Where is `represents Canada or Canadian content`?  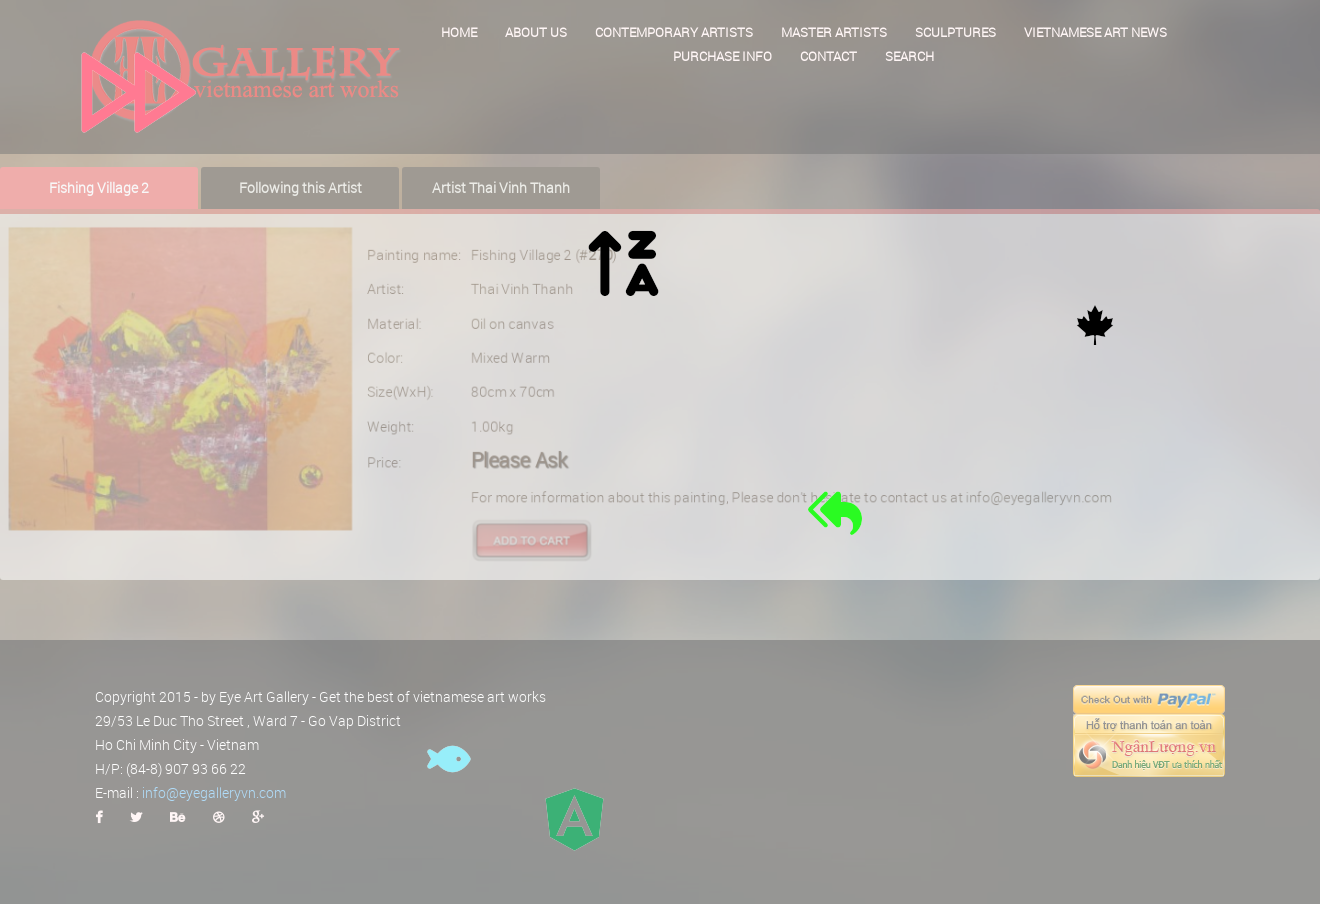
represents Canada or Canadian content is located at coordinates (1095, 325).